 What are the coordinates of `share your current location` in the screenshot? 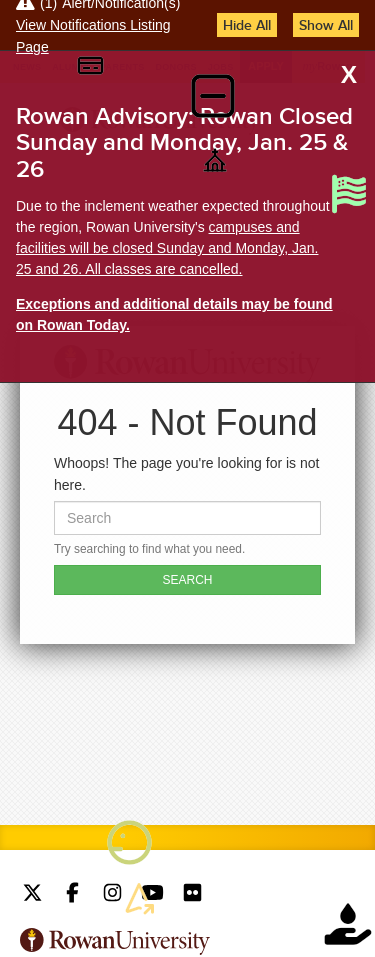 It's located at (139, 898).